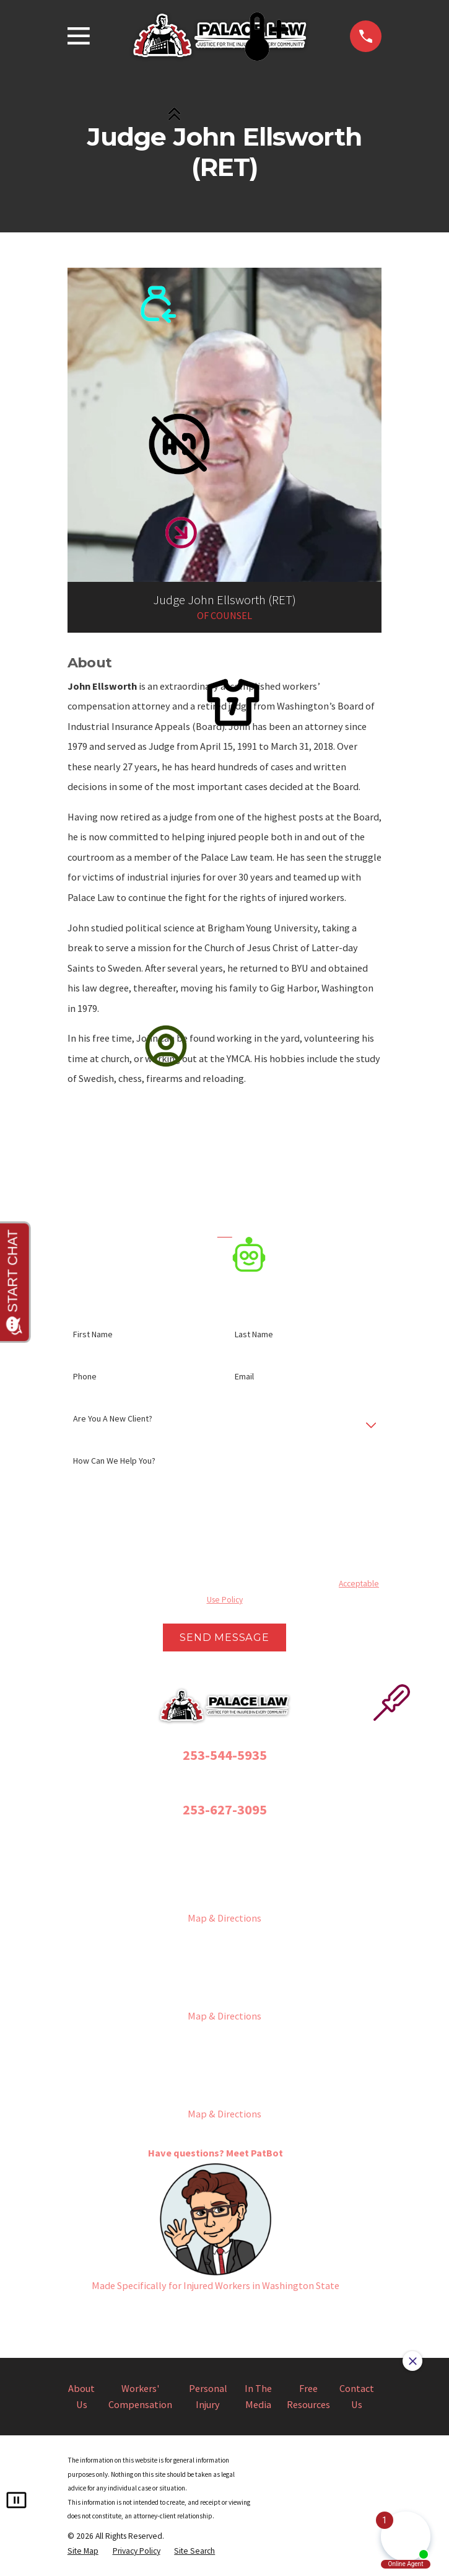 The height and width of the screenshot is (2576, 449). Describe the element at coordinates (179, 444) in the screenshot. I see `ad-free mode enabled` at that location.